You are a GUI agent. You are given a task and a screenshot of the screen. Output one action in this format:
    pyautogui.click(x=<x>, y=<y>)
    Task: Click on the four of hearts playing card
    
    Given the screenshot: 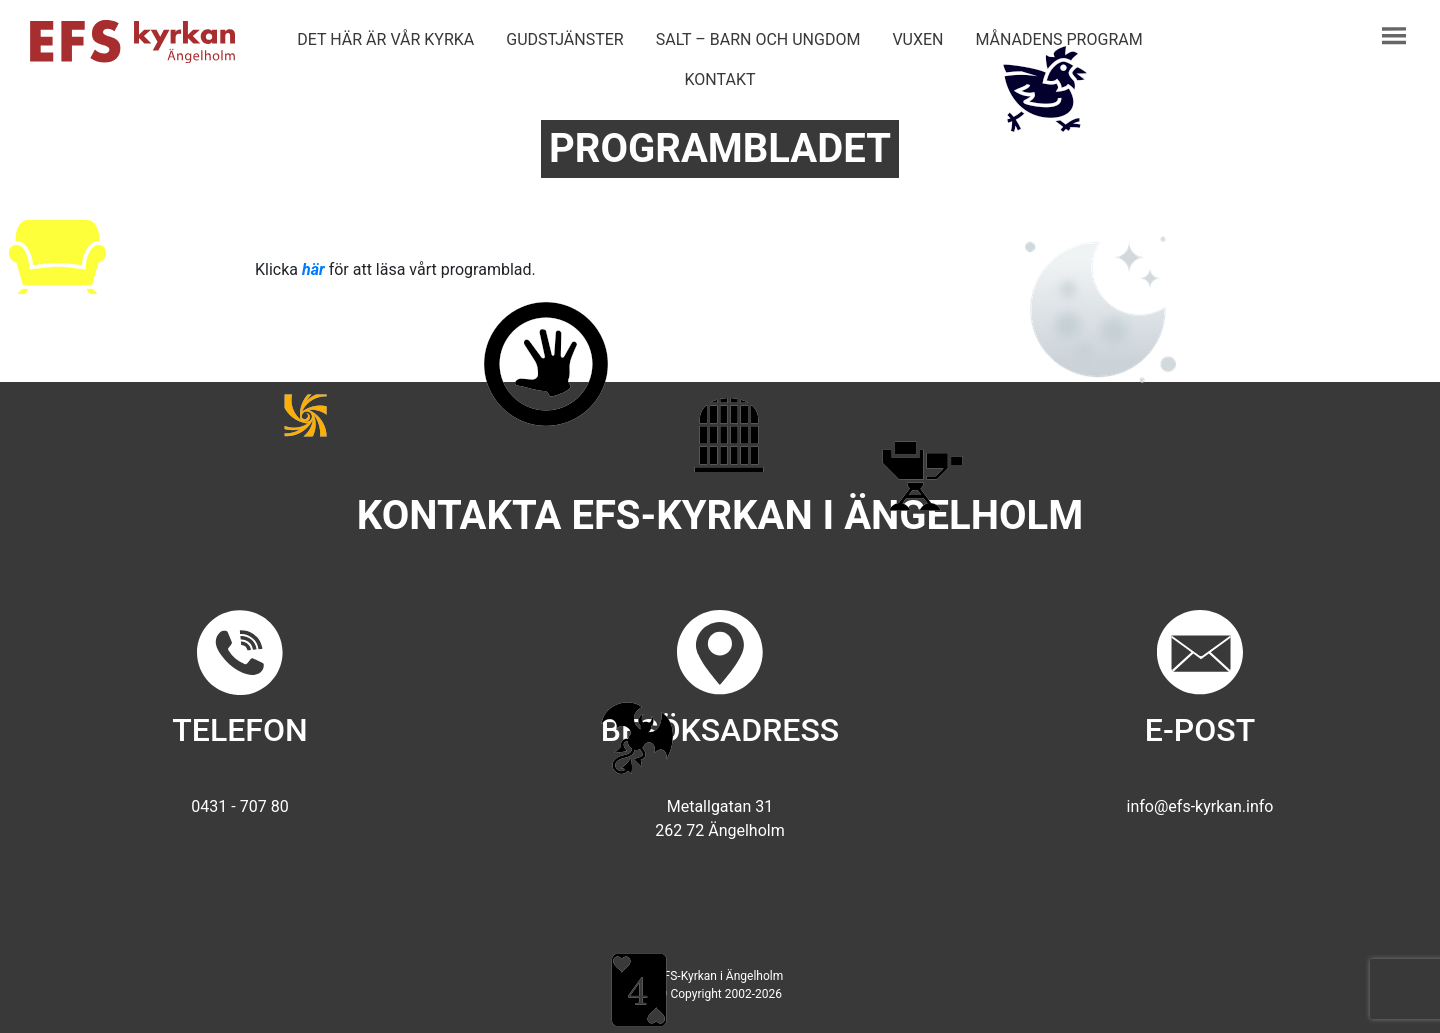 What is the action you would take?
    pyautogui.click(x=639, y=990)
    